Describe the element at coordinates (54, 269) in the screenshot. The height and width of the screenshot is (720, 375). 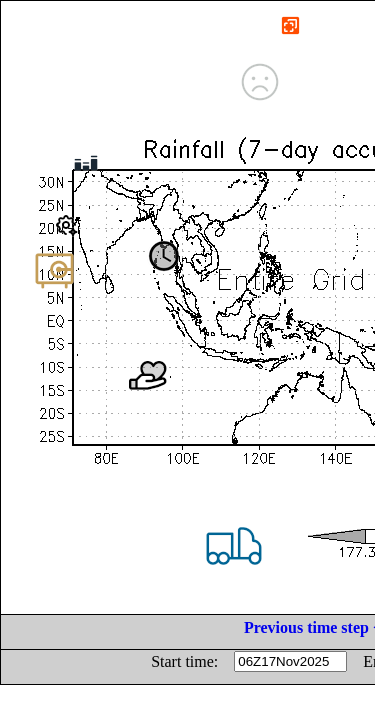
I see `access secure storage or vault` at that location.